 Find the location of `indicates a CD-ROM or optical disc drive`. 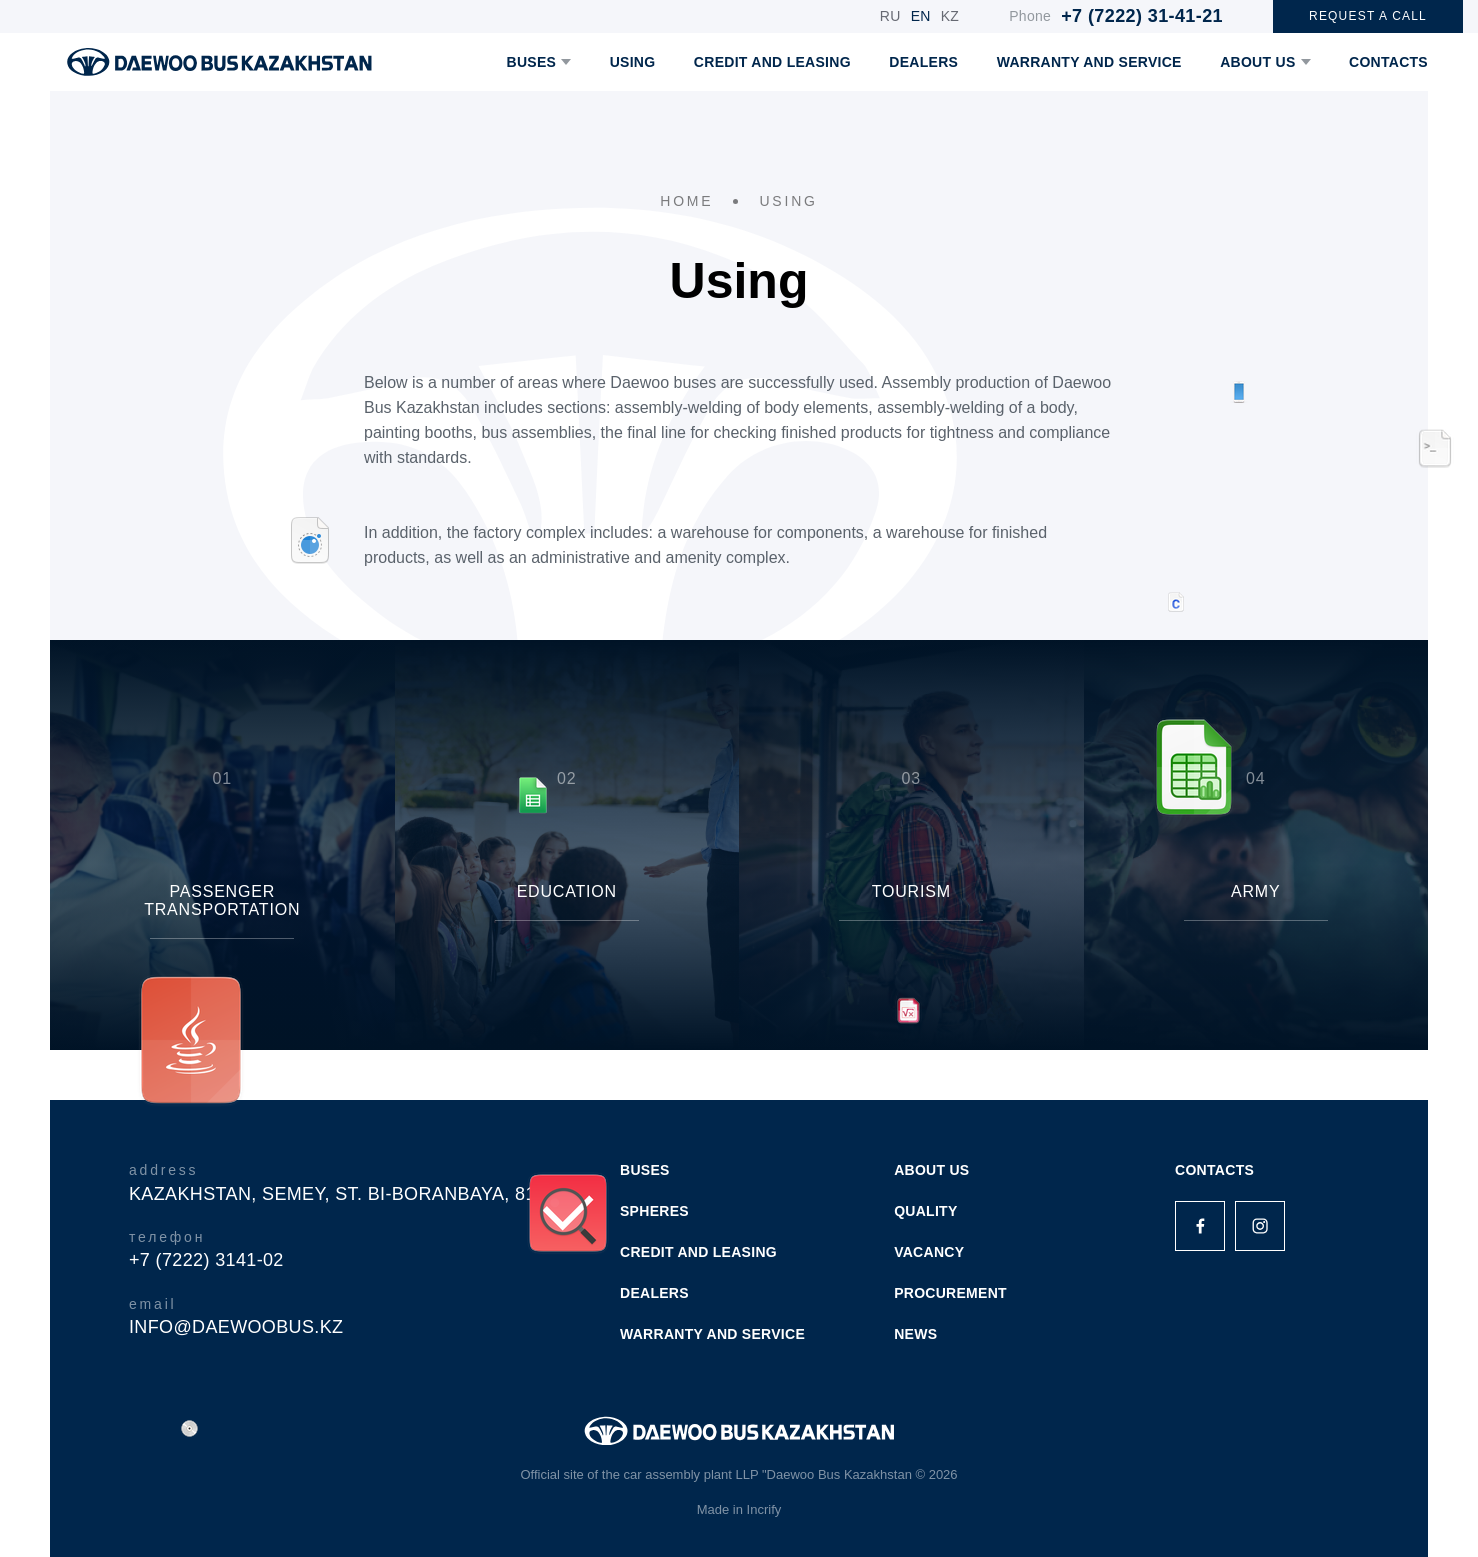

indicates a CD-ROM or optical disc drive is located at coordinates (189, 1428).